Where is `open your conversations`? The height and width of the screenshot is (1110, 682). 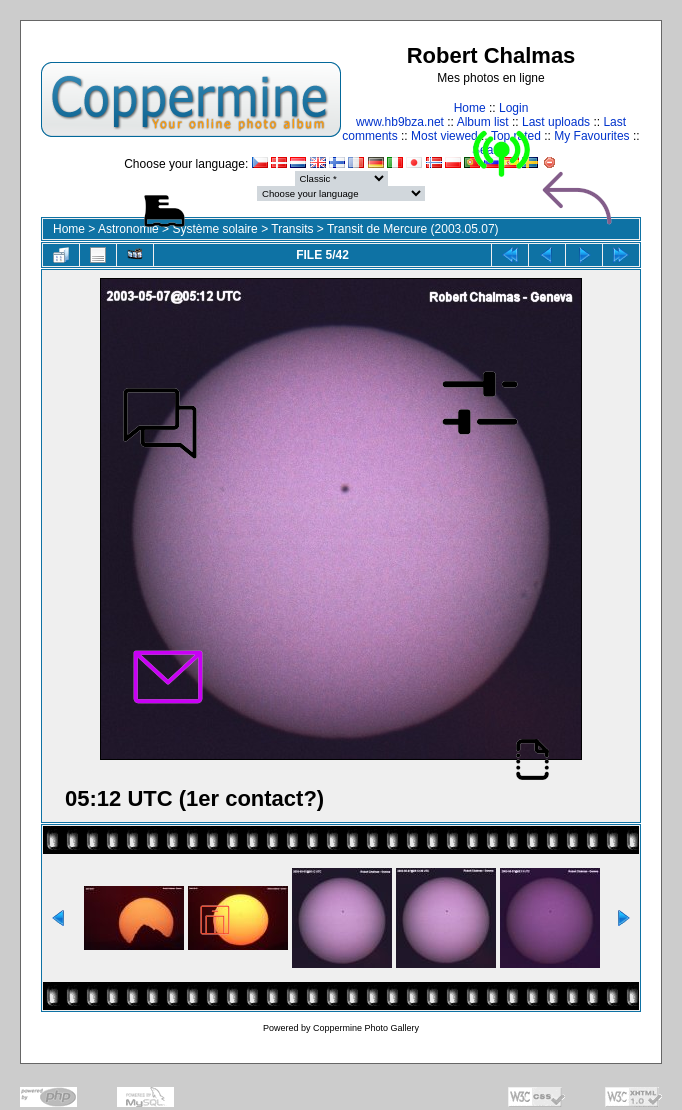
open your conversations is located at coordinates (160, 422).